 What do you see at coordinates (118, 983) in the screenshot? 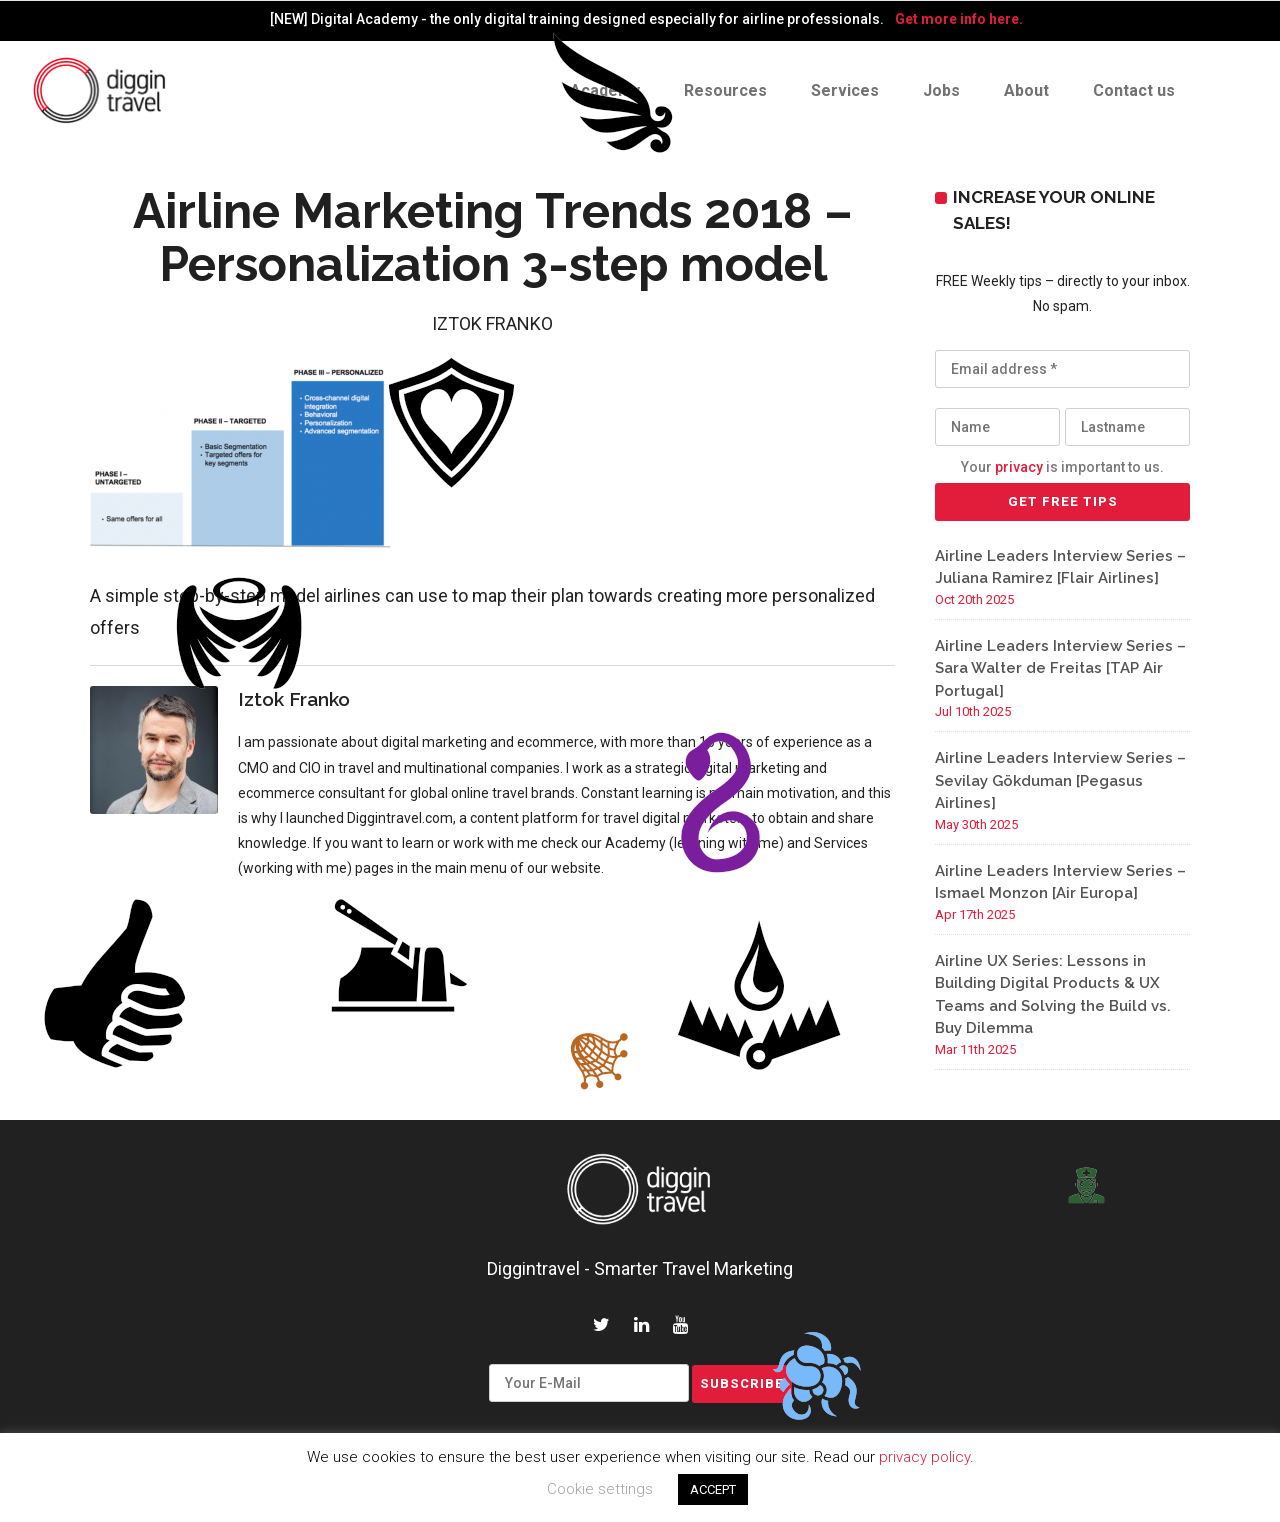
I see `like or upvote content` at bounding box center [118, 983].